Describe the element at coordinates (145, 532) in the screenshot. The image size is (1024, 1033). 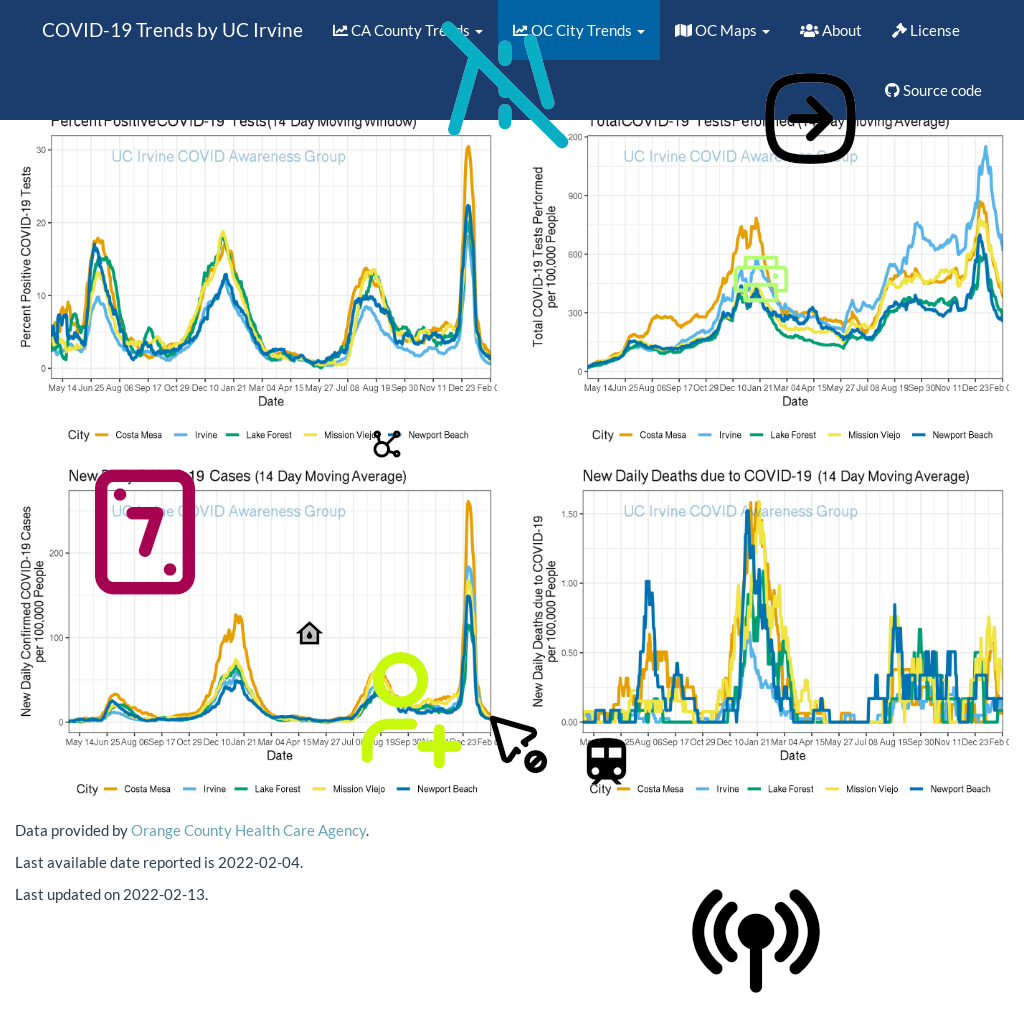
I see `play a 7 card in a card game` at that location.